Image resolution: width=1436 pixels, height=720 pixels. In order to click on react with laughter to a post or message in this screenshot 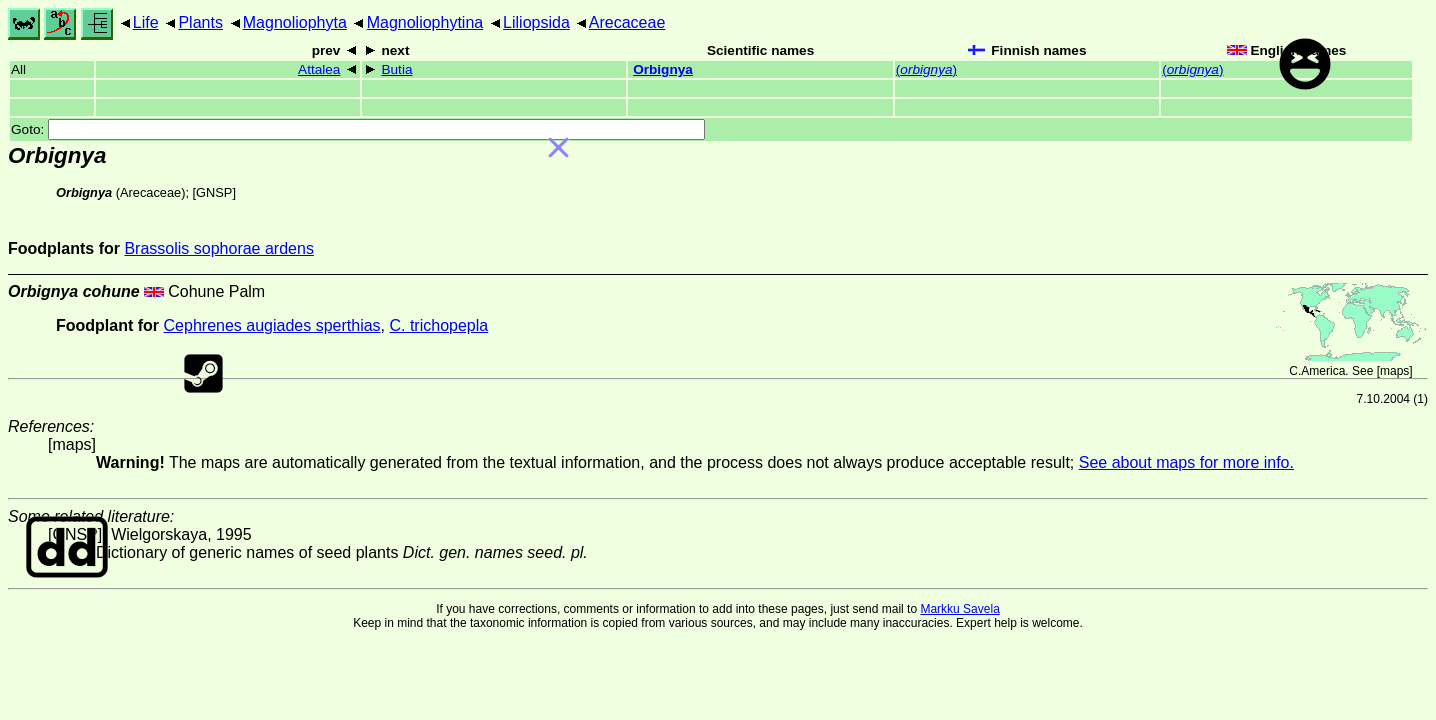, I will do `click(1305, 64)`.